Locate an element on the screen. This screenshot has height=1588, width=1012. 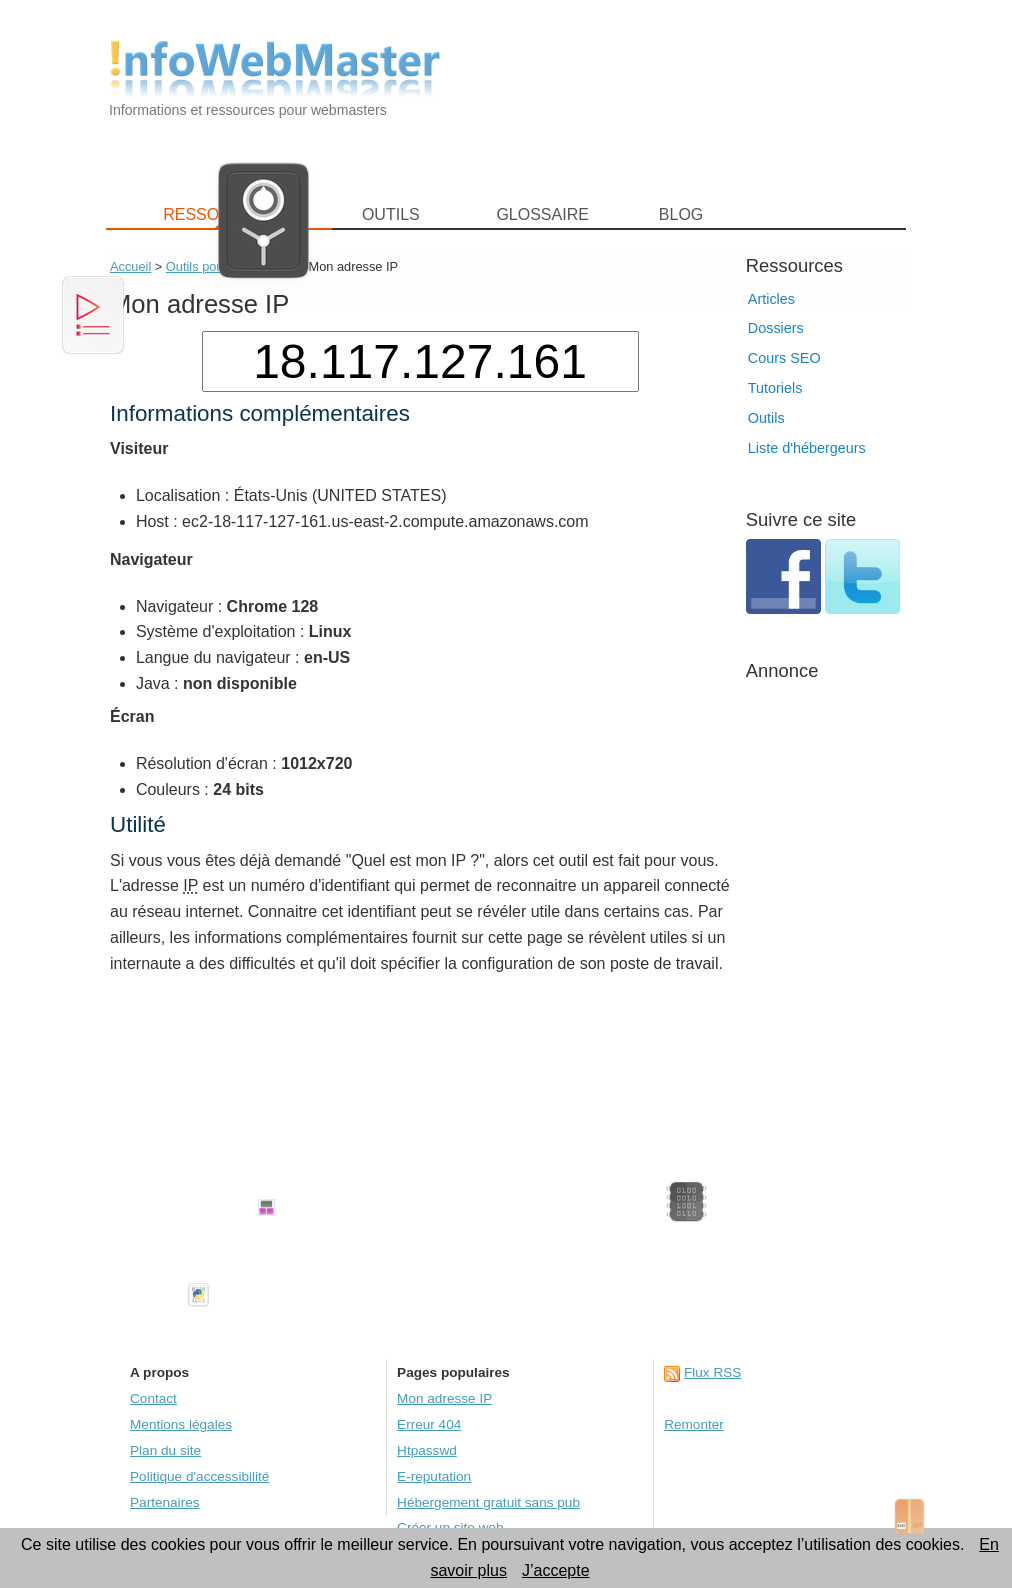
compressed or archived file type indicator is located at coordinates (909, 1516).